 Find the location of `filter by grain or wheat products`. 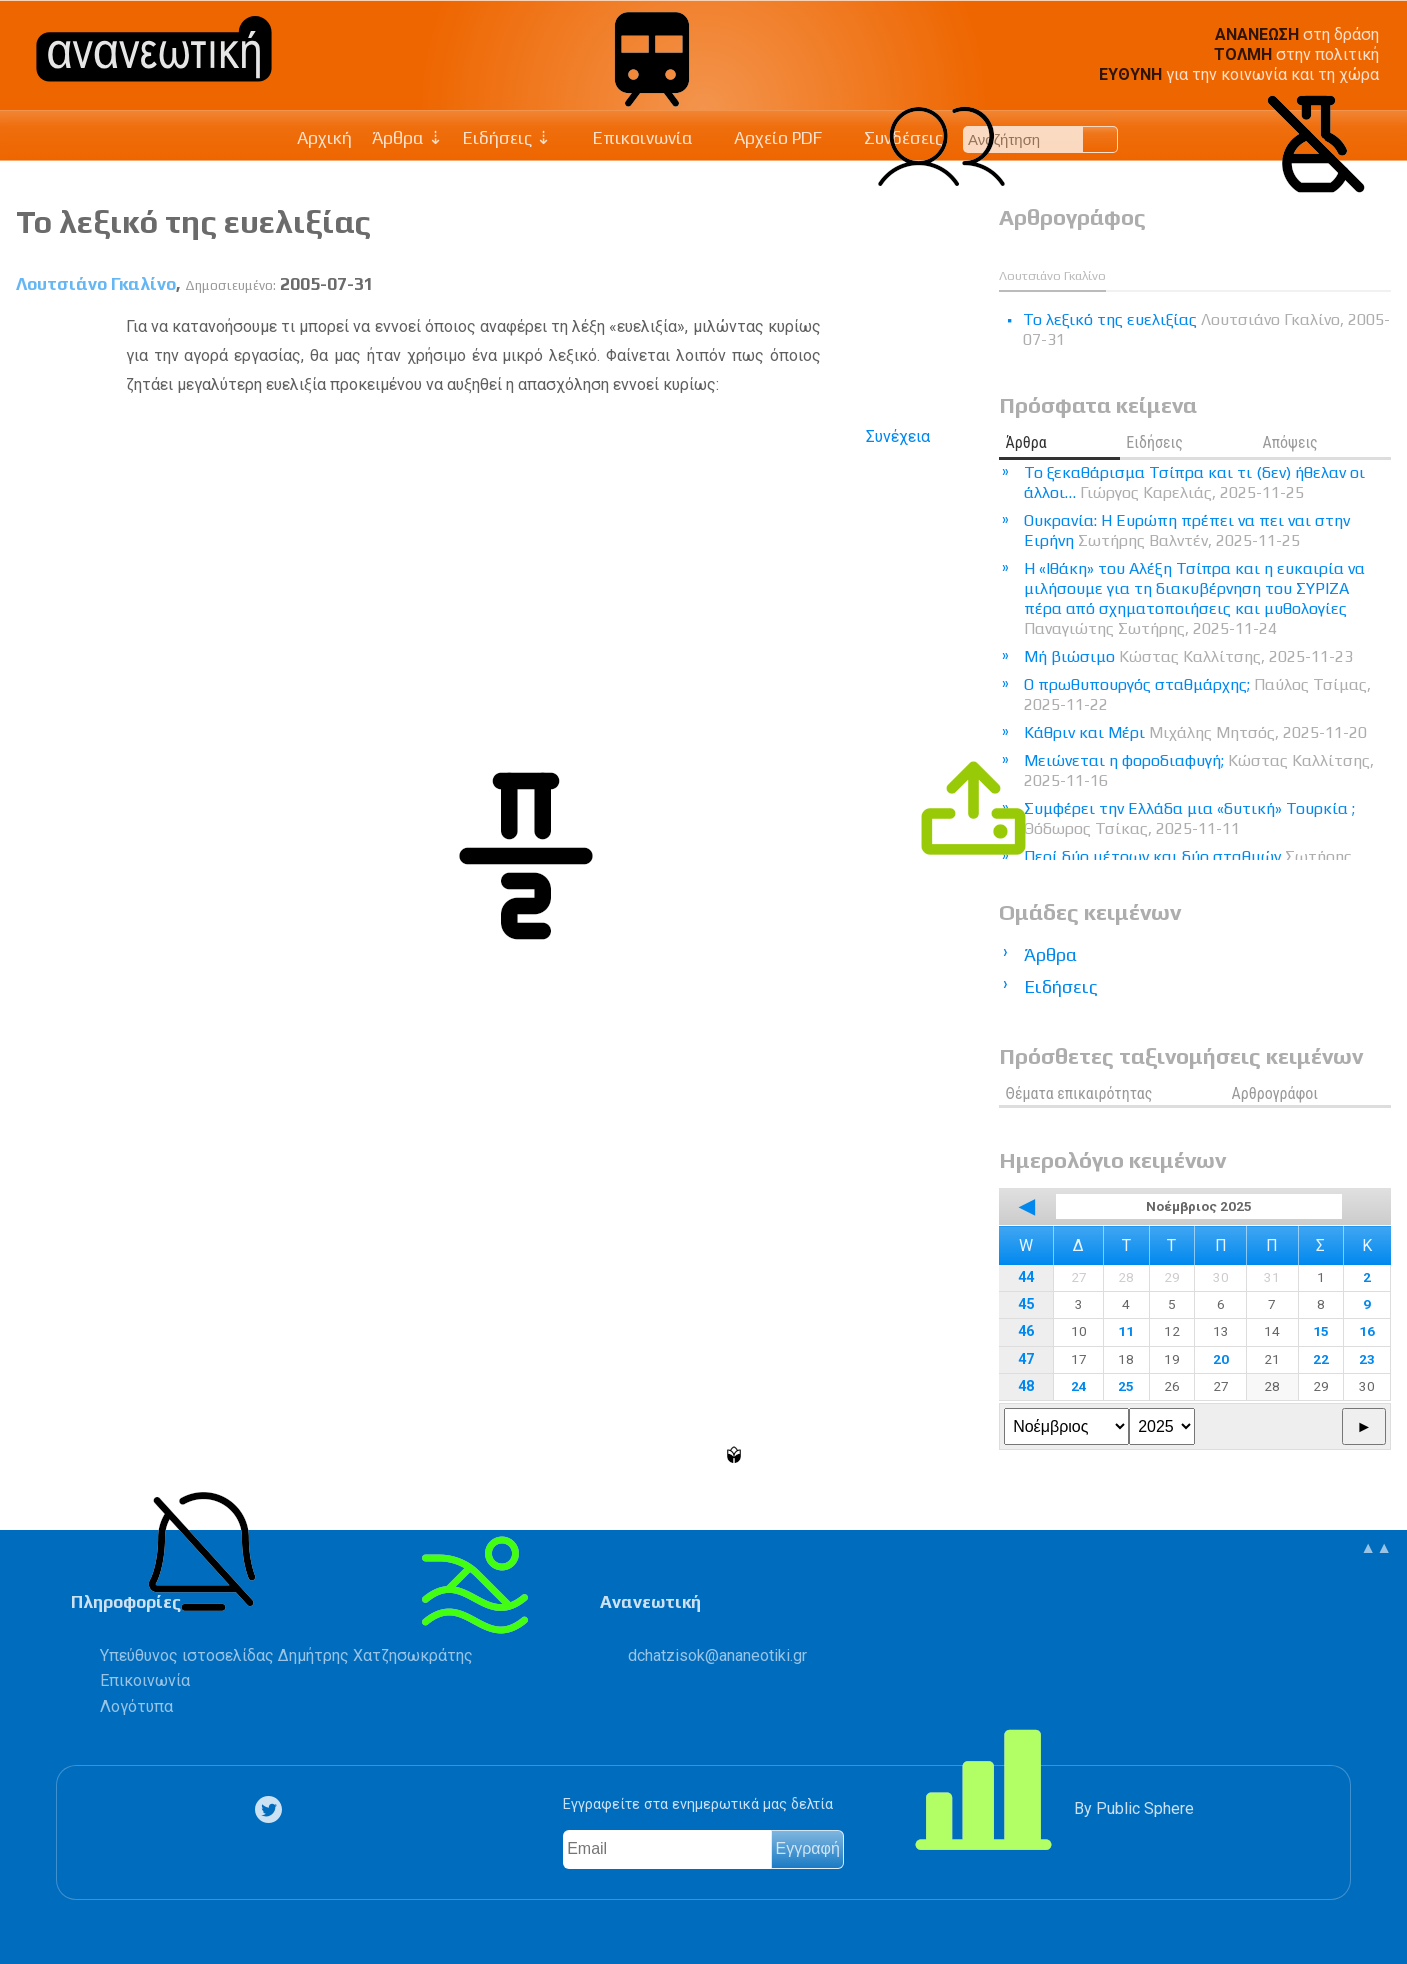

filter by grain or wheat products is located at coordinates (734, 1455).